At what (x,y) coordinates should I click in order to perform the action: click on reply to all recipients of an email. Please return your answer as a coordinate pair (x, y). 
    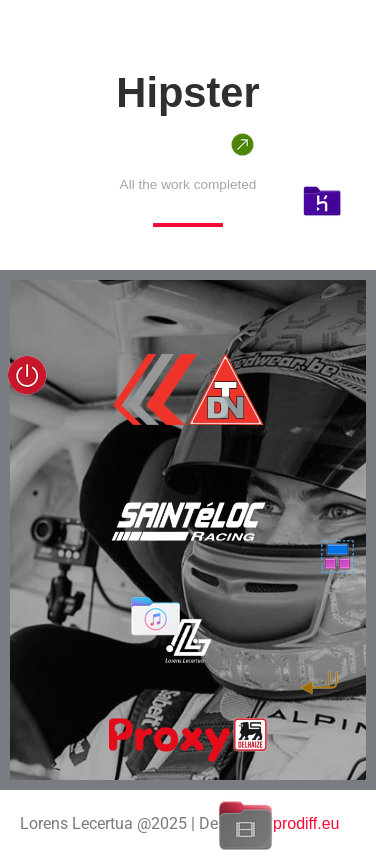
    Looking at the image, I should click on (318, 682).